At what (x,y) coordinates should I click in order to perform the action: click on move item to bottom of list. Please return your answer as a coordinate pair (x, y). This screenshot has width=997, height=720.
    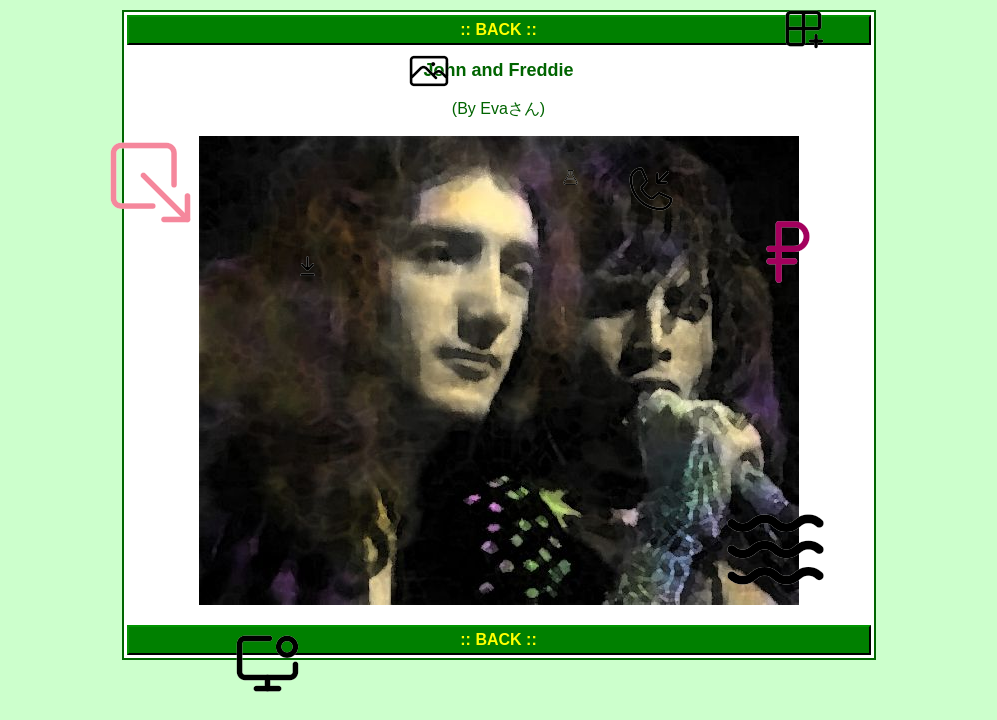
    Looking at the image, I should click on (307, 266).